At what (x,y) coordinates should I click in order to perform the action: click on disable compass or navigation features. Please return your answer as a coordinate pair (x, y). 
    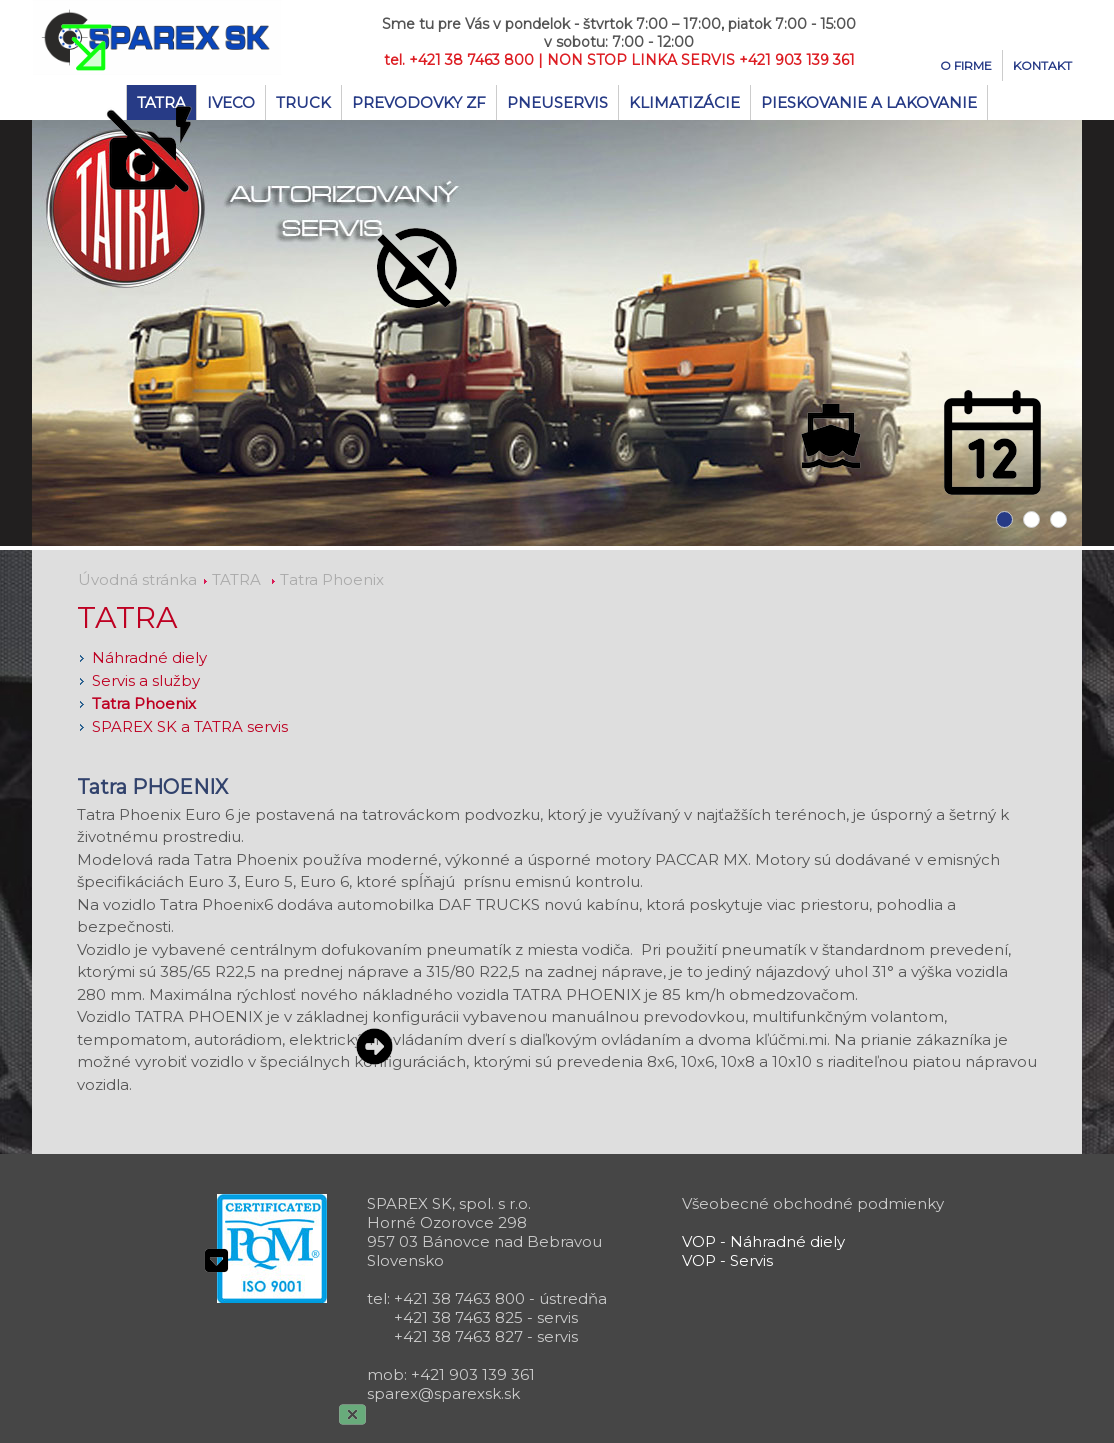
    Looking at the image, I should click on (417, 268).